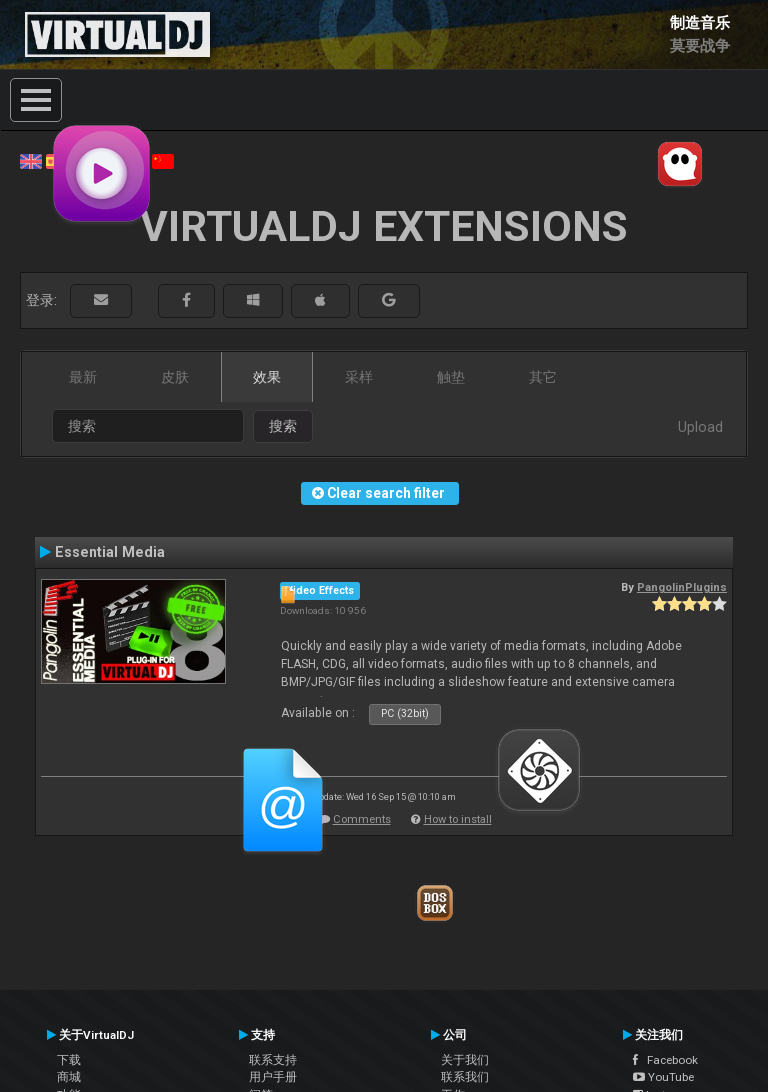 The width and height of the screenshot is (768, 1092). Describe the element at coordinates (288, 595) in the screenshot. I see `a compressed package or archive file` at that location.